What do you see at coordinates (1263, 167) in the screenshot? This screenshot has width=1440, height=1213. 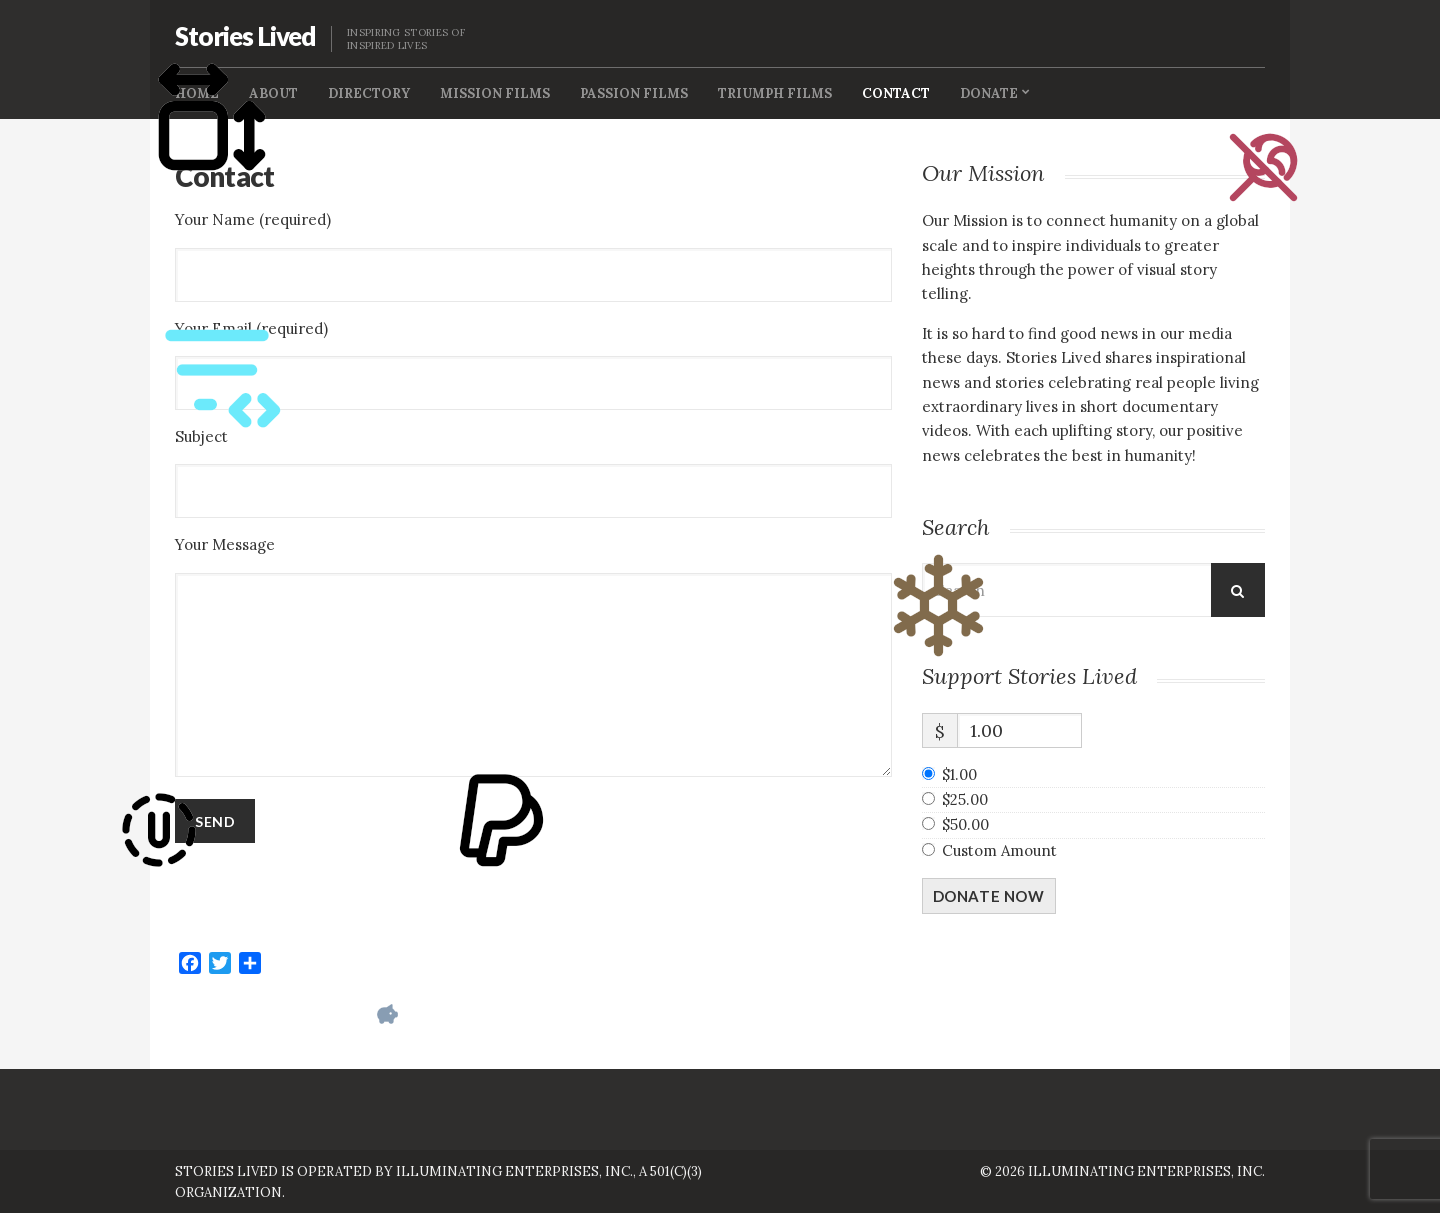 I see `disable candy or sweets mode` at bounding box center [1263, 167].